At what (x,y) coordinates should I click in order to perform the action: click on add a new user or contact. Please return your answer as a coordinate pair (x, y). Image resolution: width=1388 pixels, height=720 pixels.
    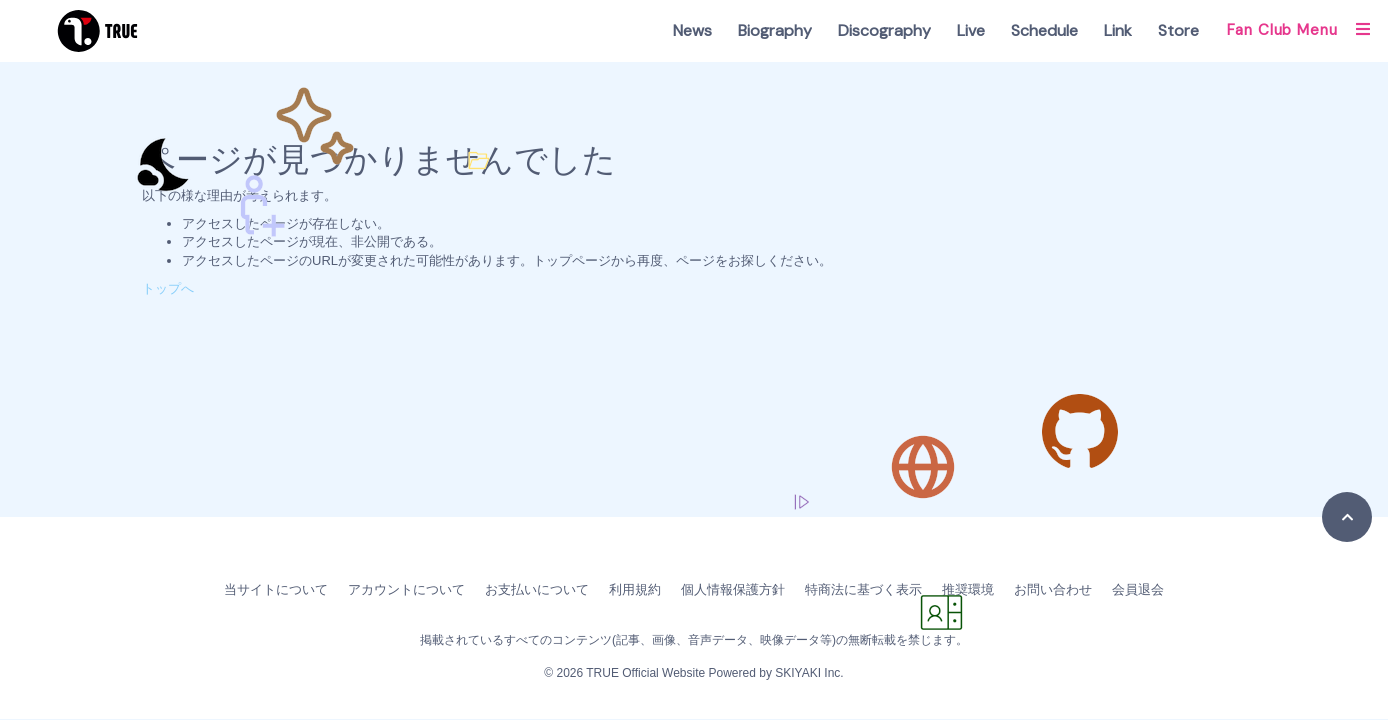
    Looking at the image, I should click on (254, 206).